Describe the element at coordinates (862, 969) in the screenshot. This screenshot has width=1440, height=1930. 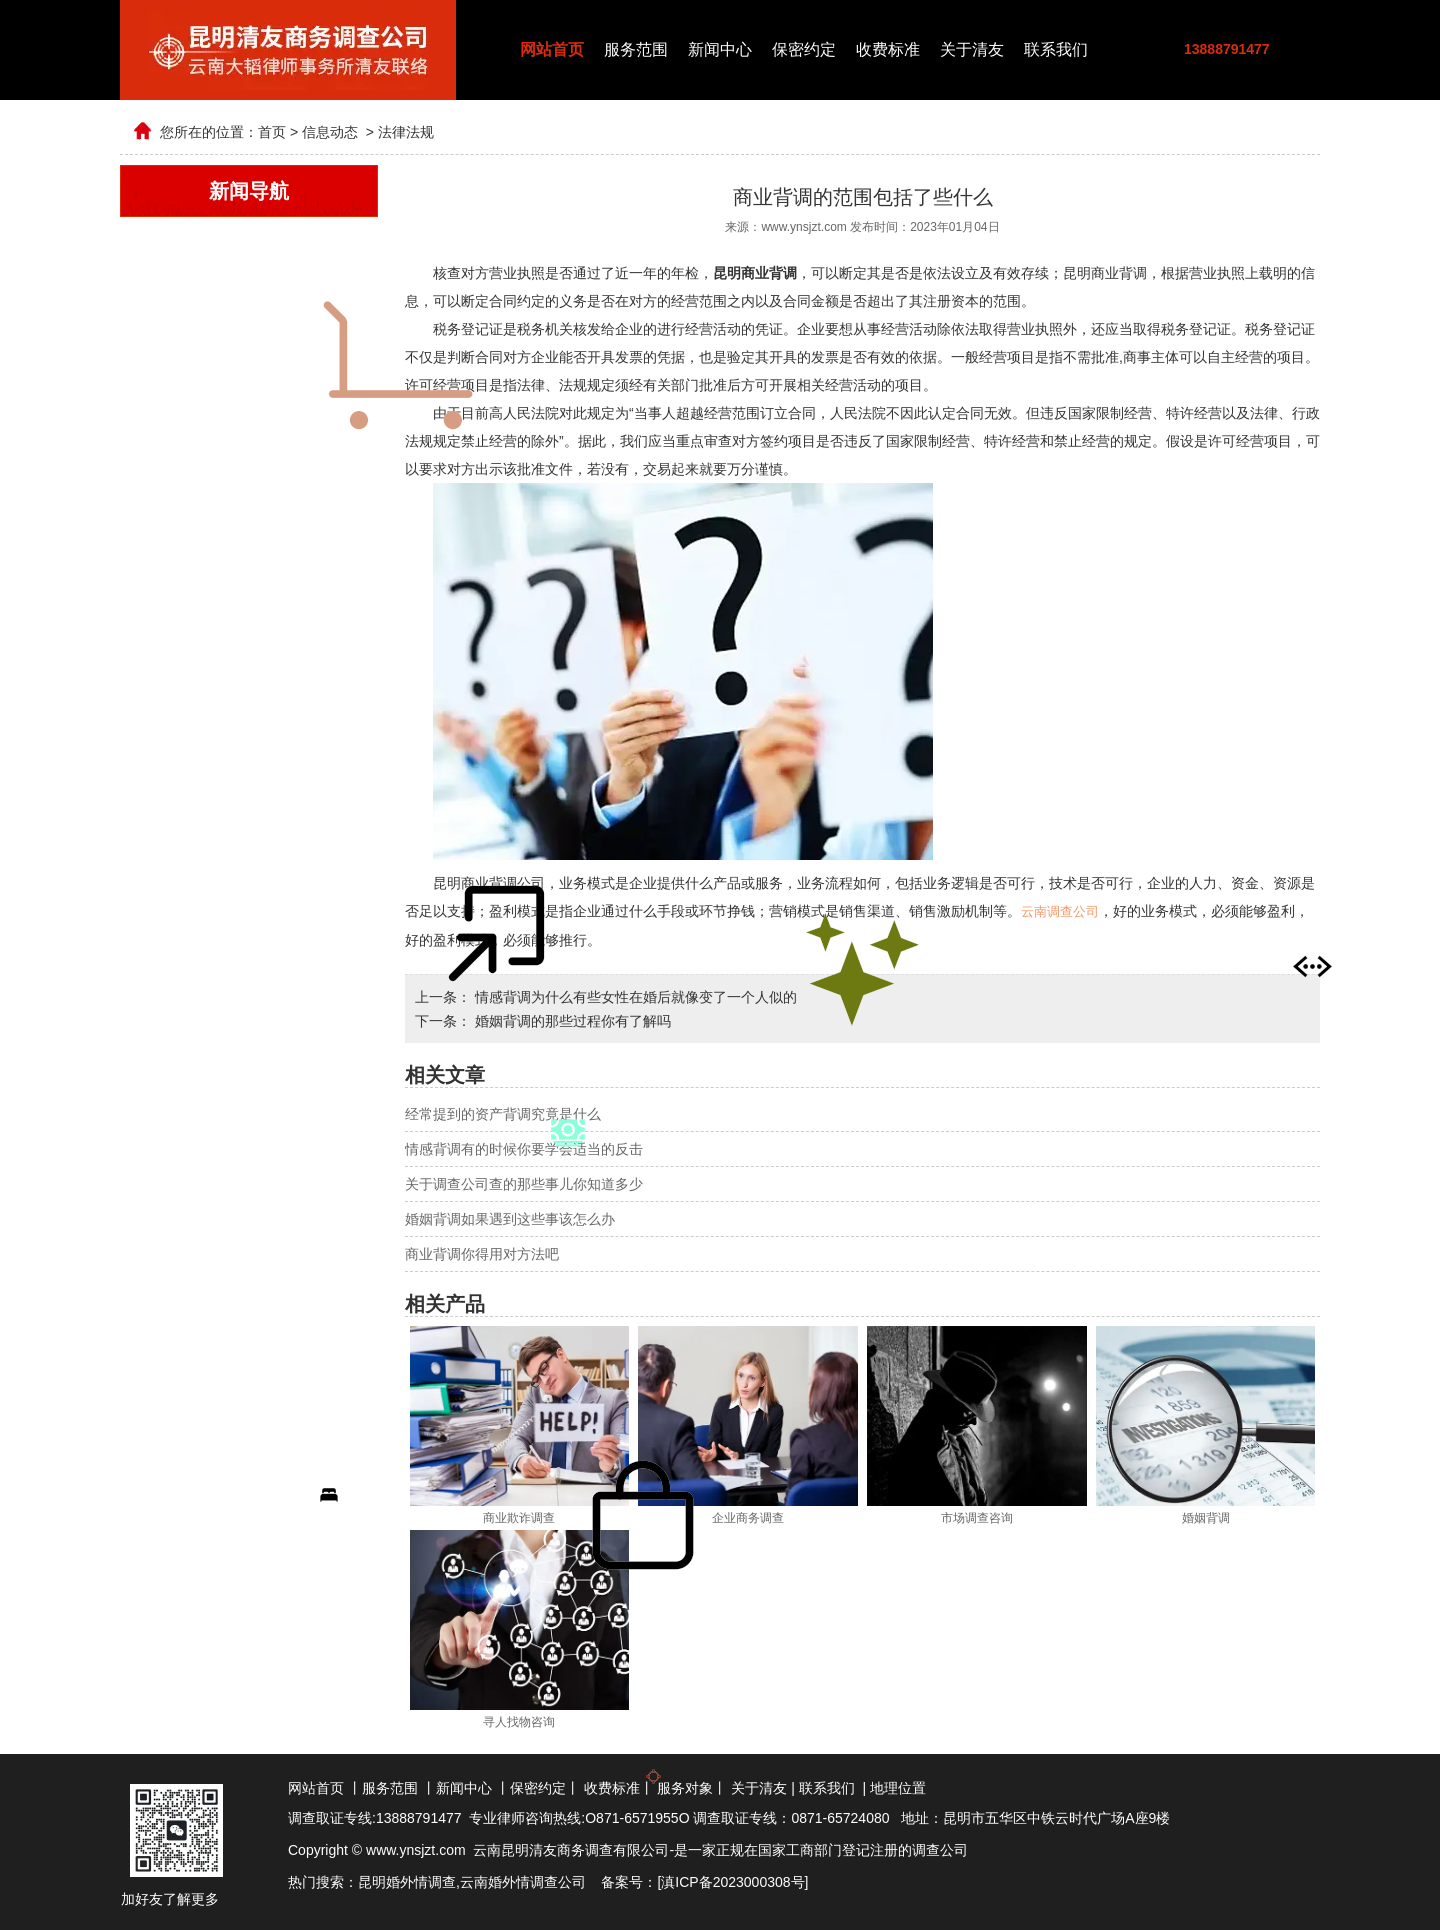
I see `indicates AI-generated or enhanced content` at that location.